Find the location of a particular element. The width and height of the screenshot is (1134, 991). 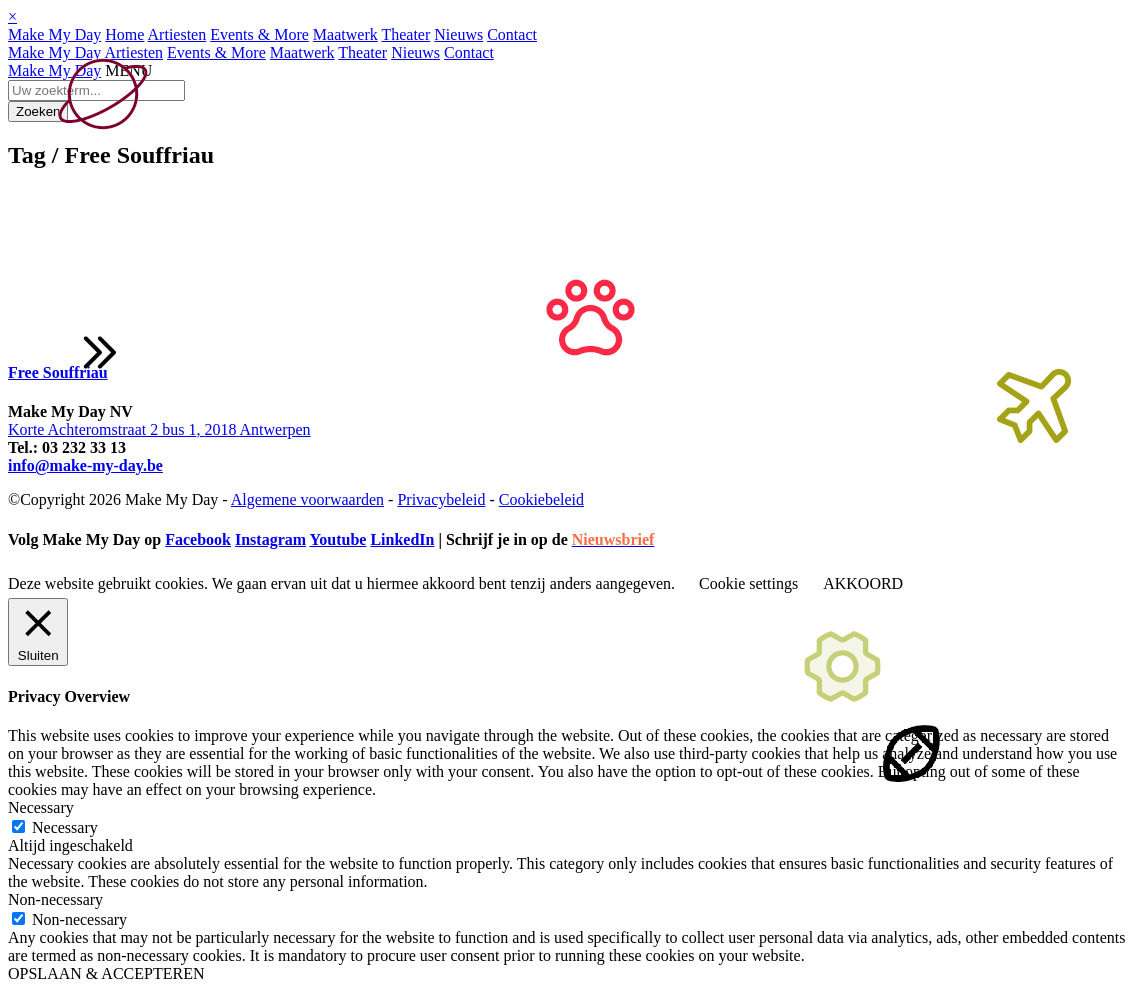

explore global or worldwide content is located at coordinates (103, 94).